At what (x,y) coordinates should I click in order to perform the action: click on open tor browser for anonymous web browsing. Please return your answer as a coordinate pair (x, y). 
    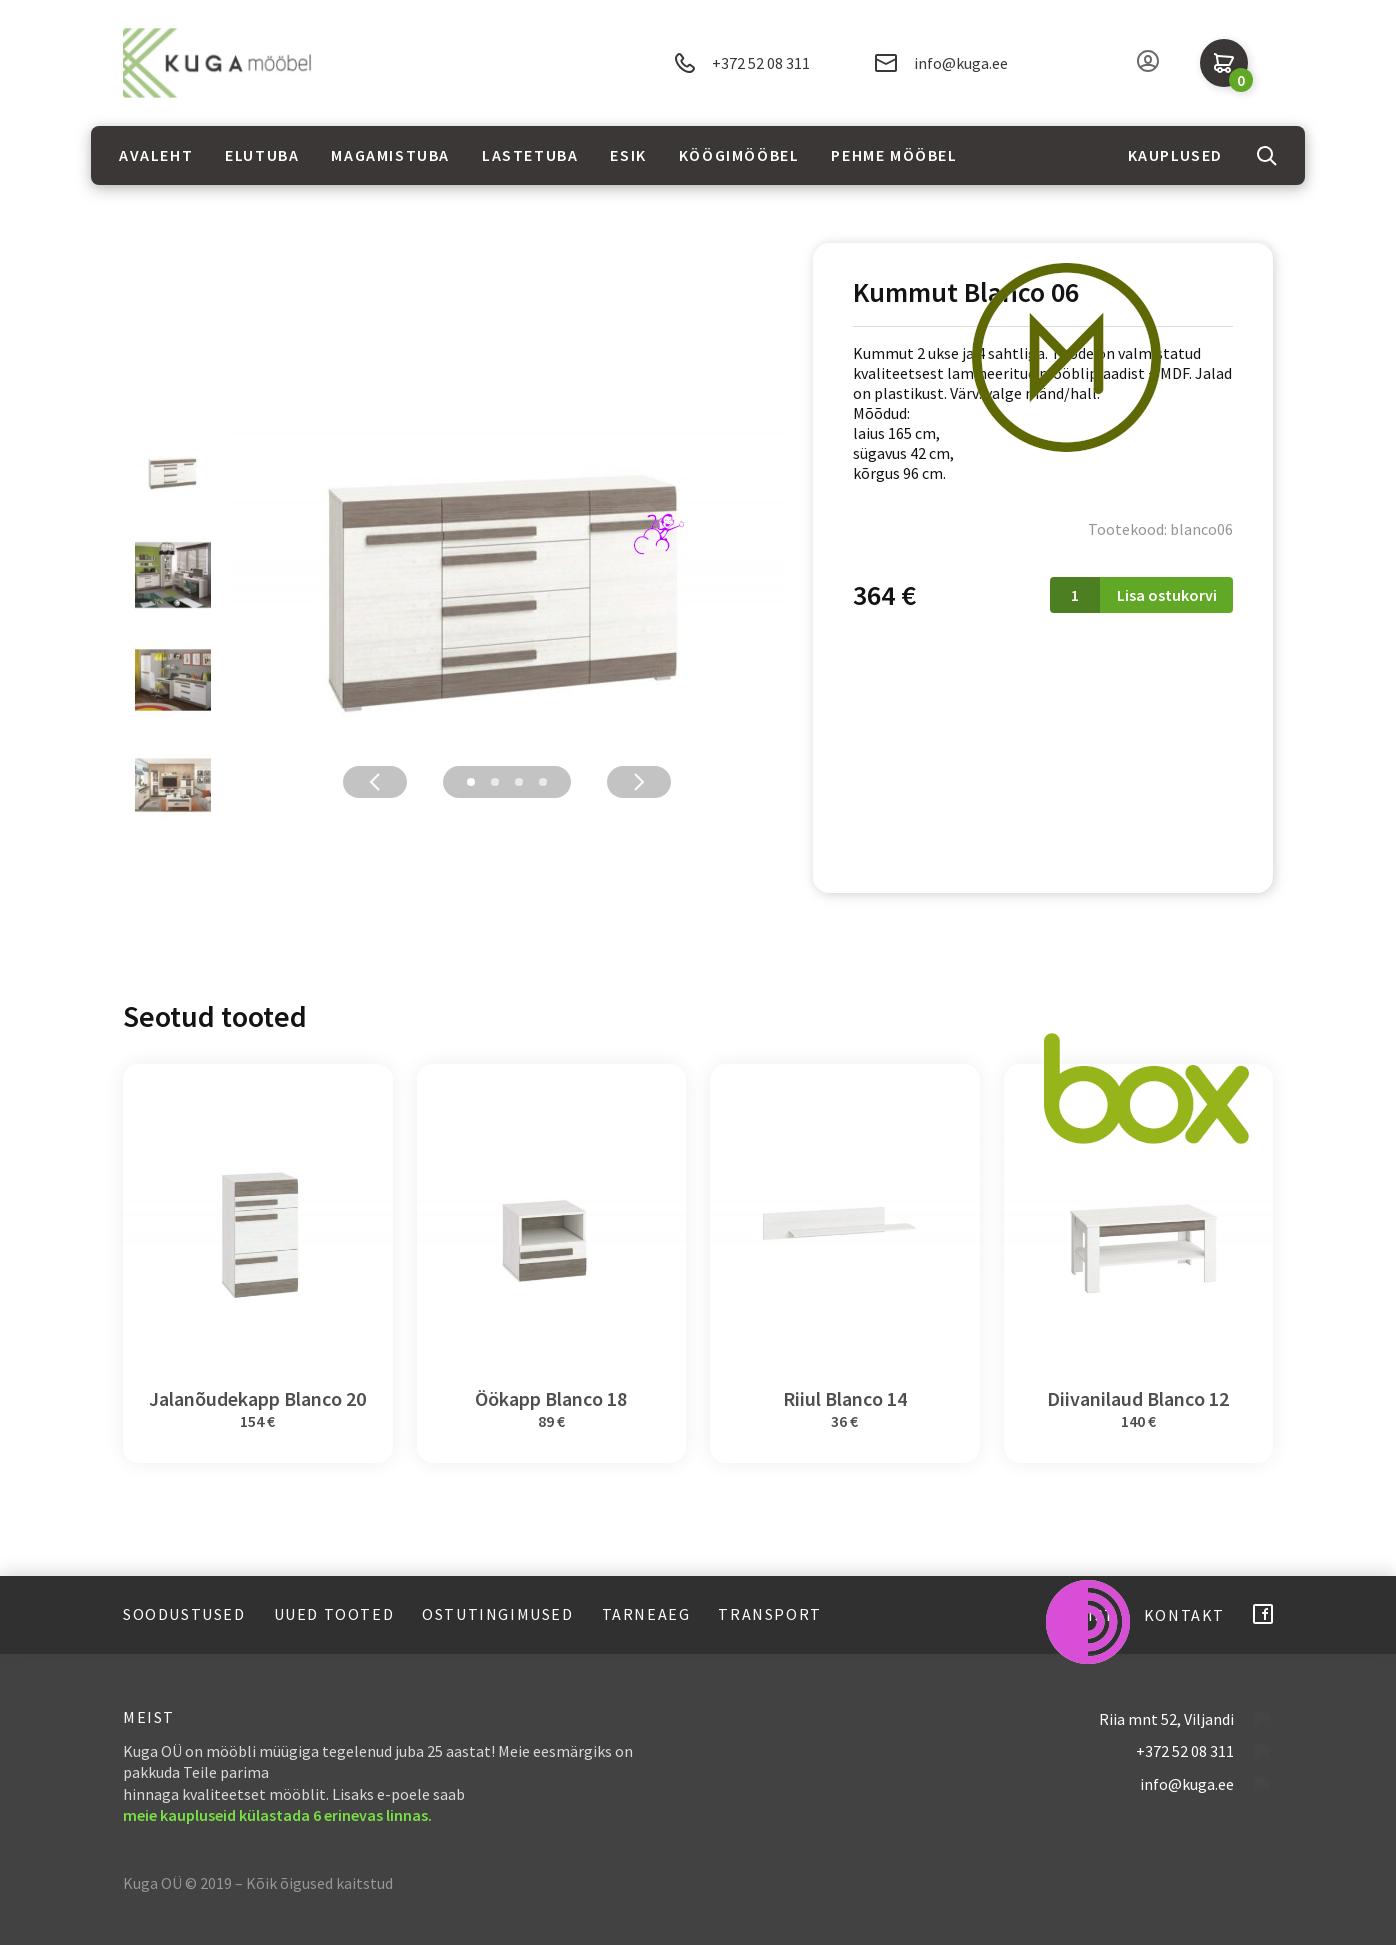
    Looking at the image, I should click on (1088, 1622).